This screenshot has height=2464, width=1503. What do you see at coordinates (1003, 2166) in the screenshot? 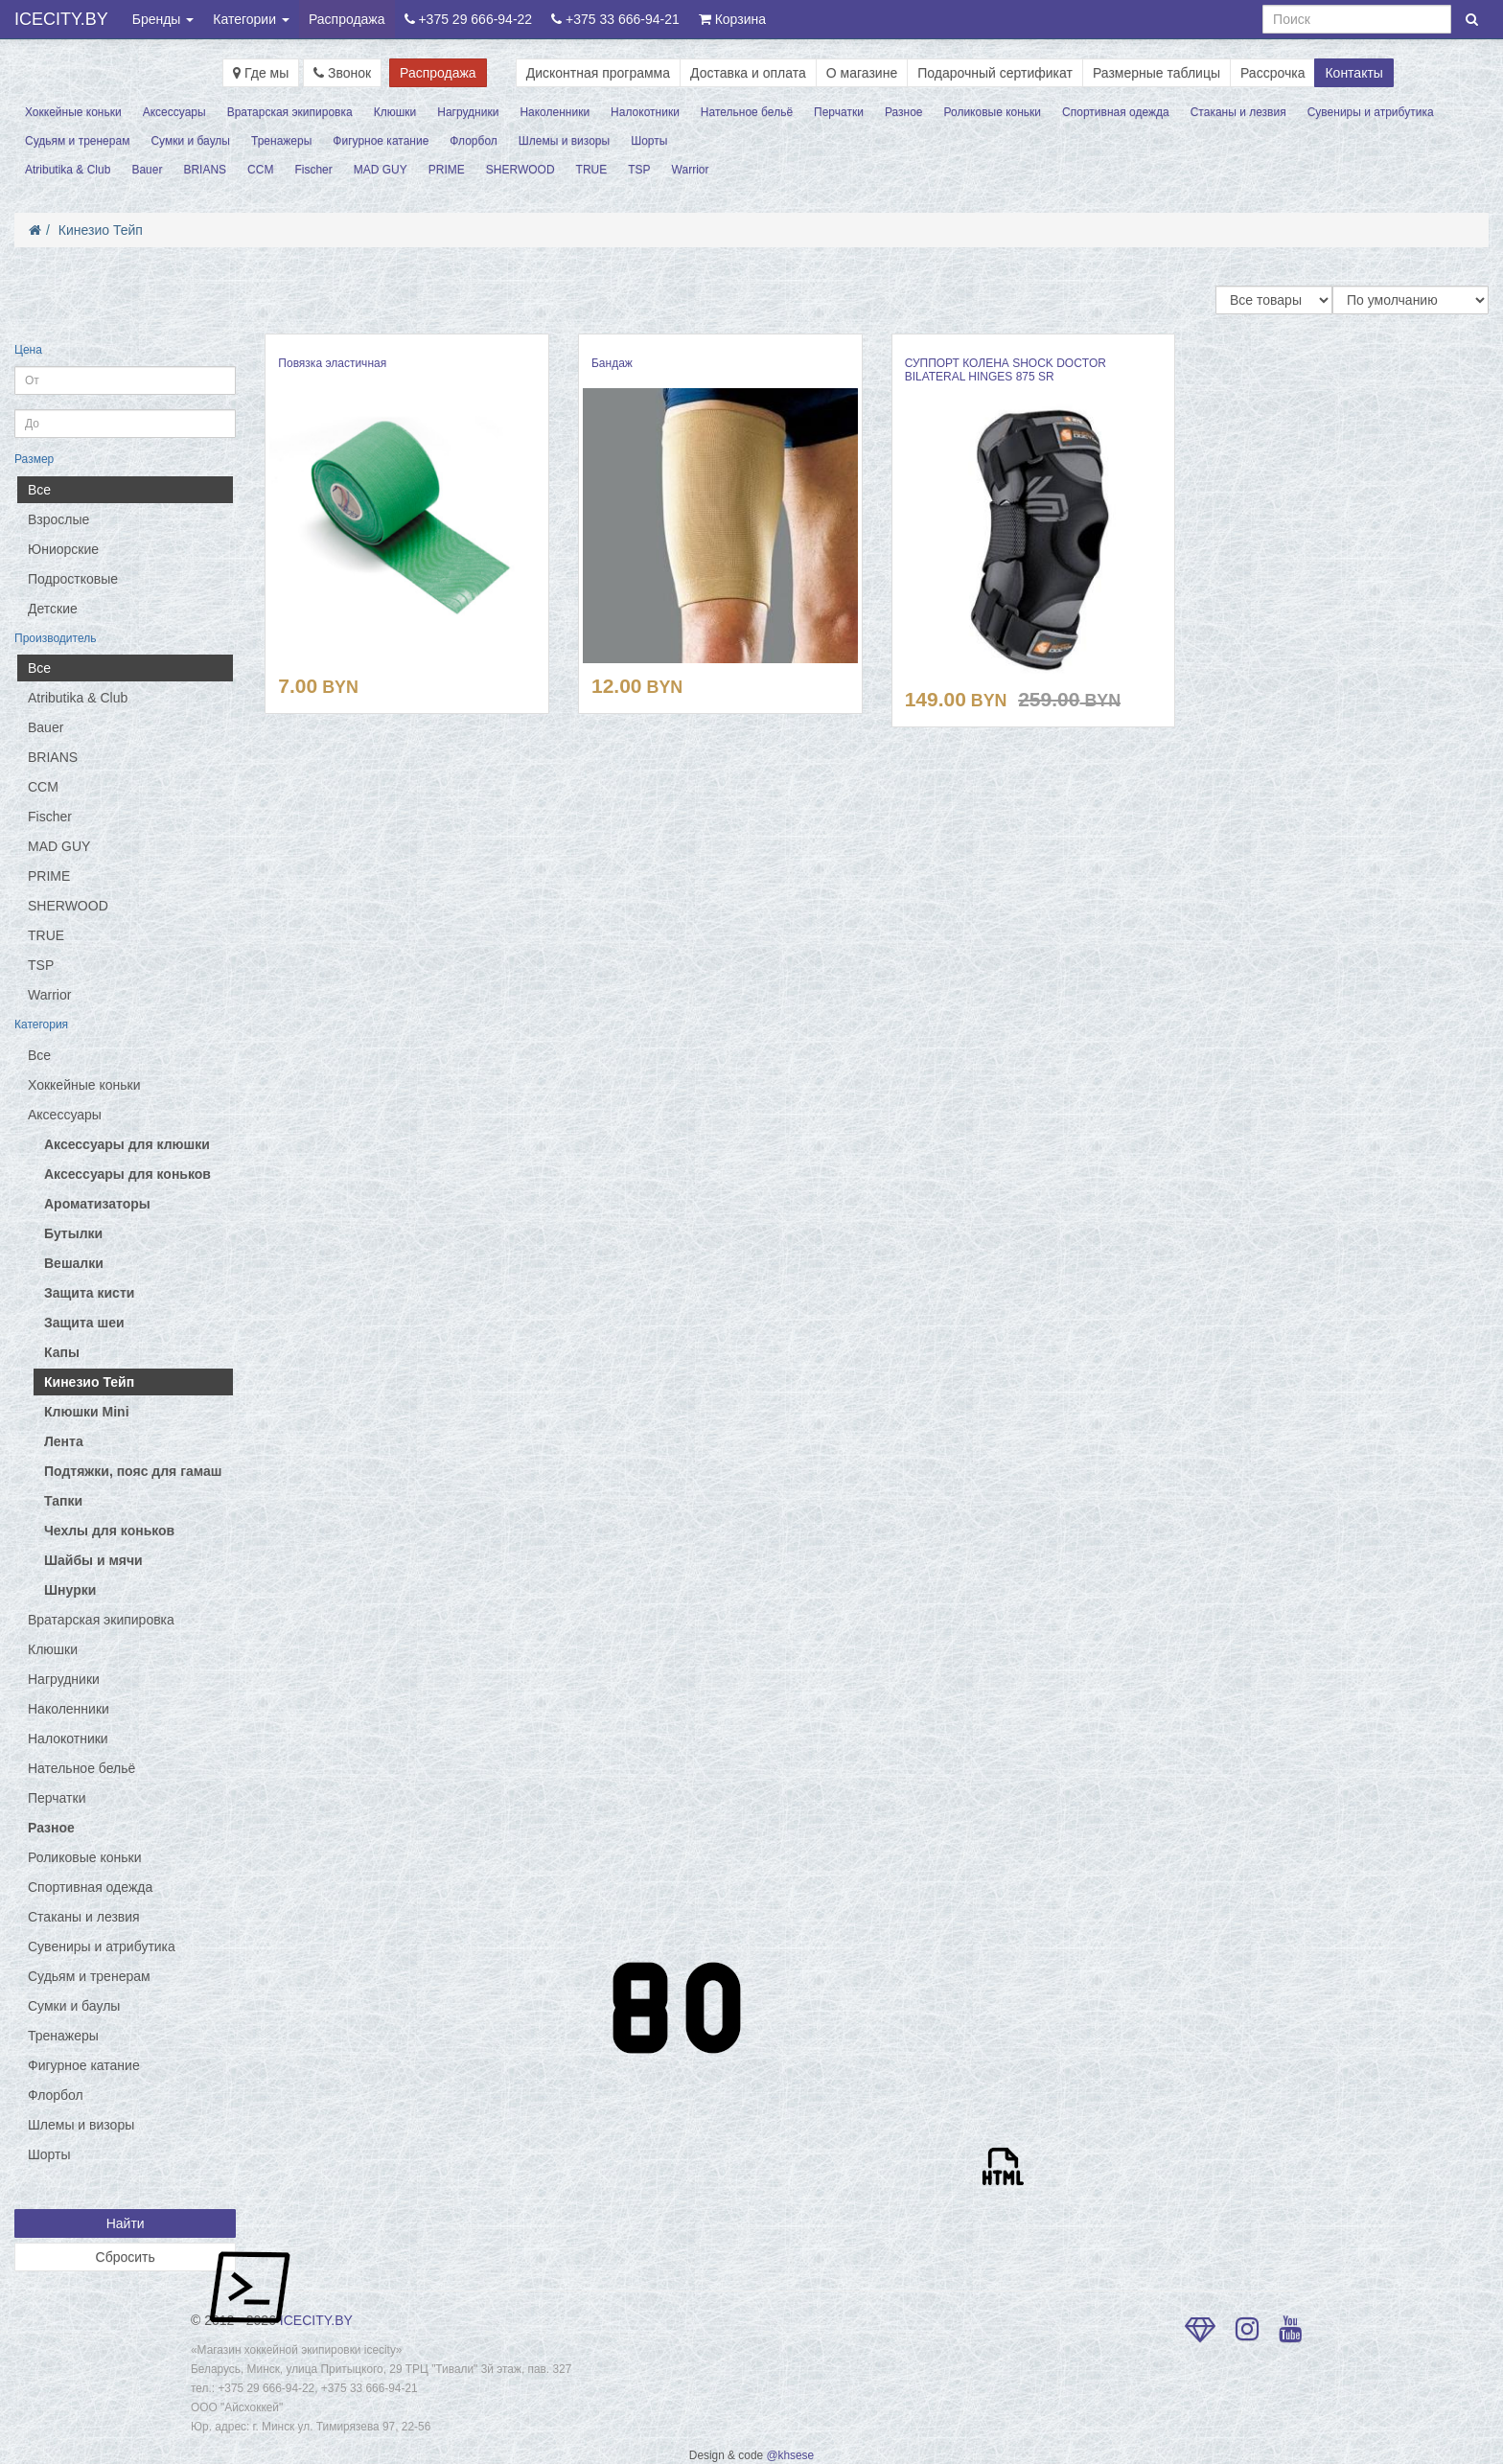
I see `indicates an HTML file type` at bounding box center [1003, 2166].